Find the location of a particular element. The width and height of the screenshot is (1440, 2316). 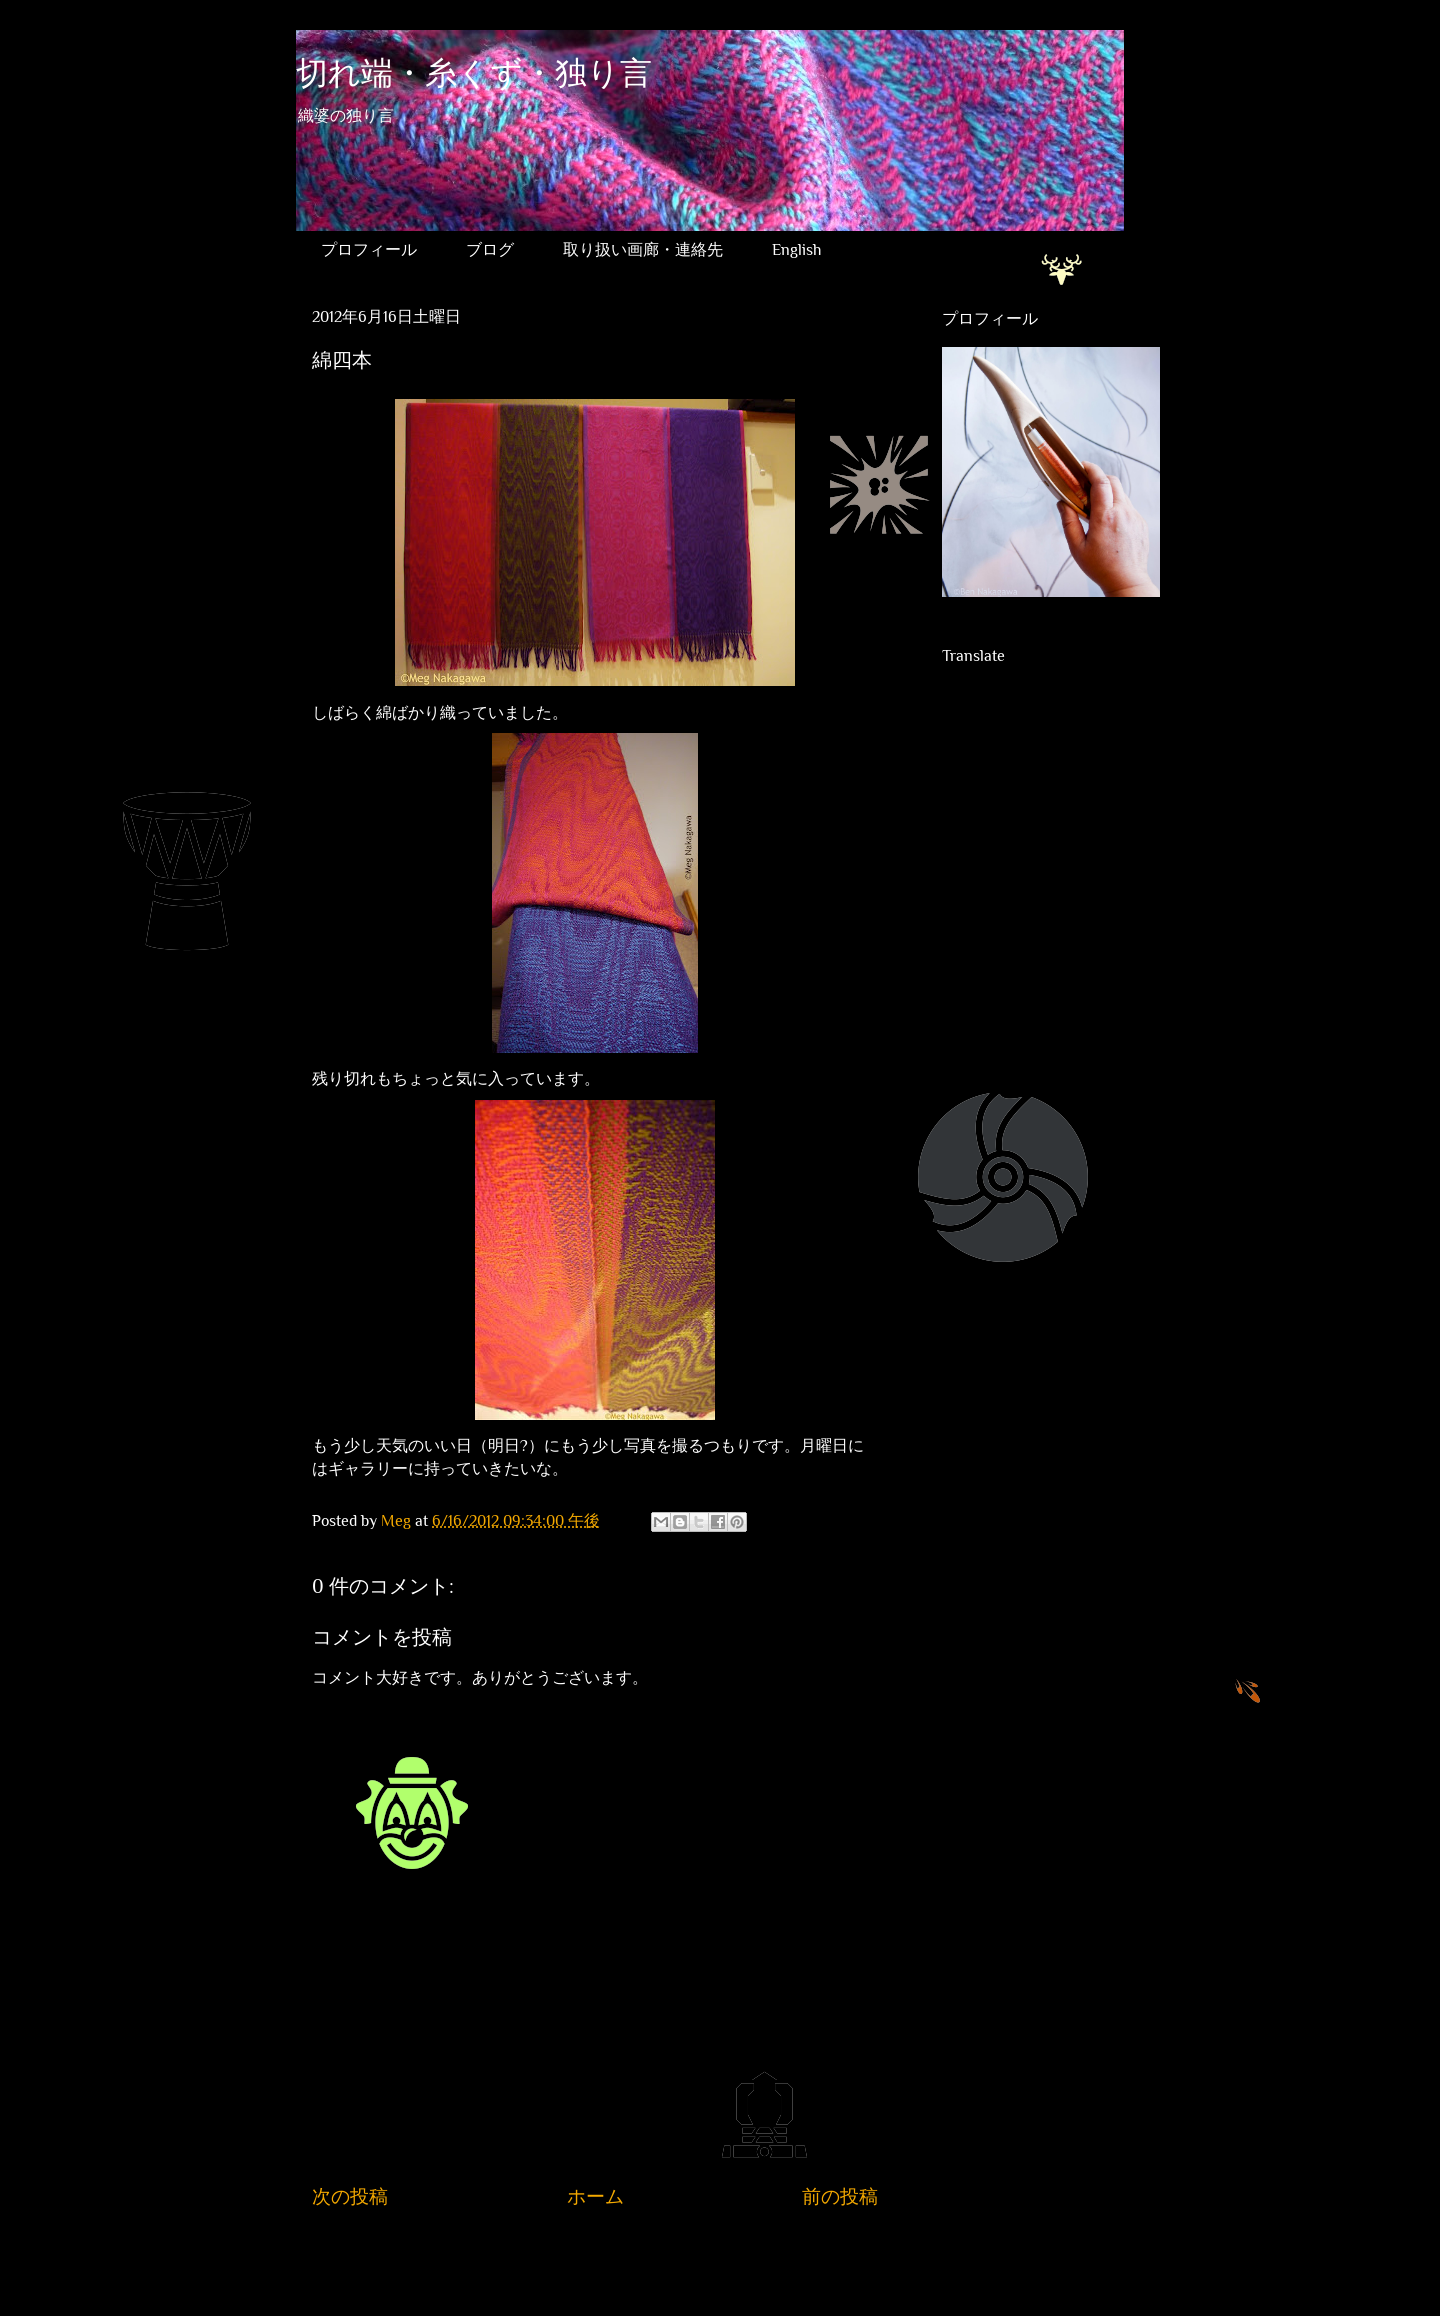

view current energy or fuel reserves is located at coordinates (764, 2114).